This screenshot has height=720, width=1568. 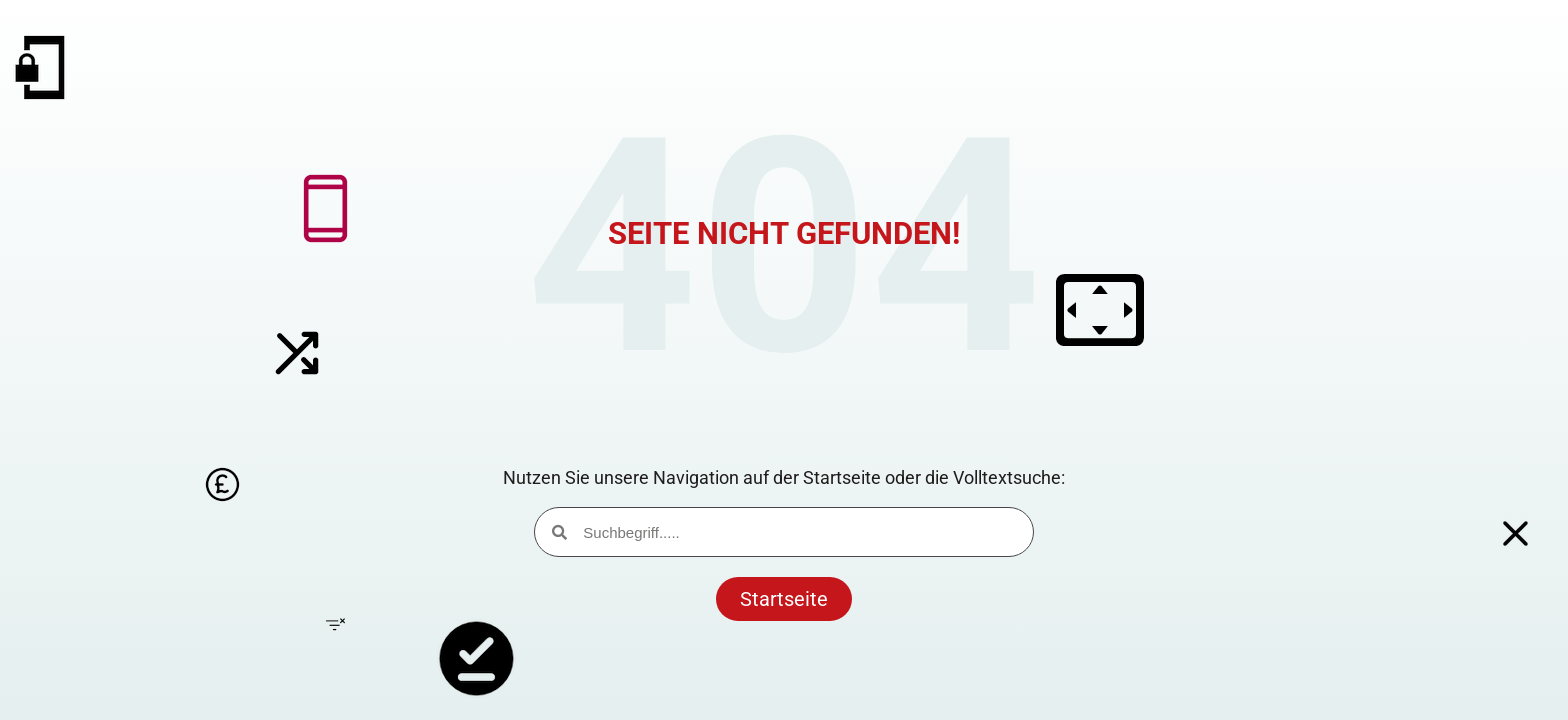 I want to click on switch to mobile view, so click(x=325, y=208).